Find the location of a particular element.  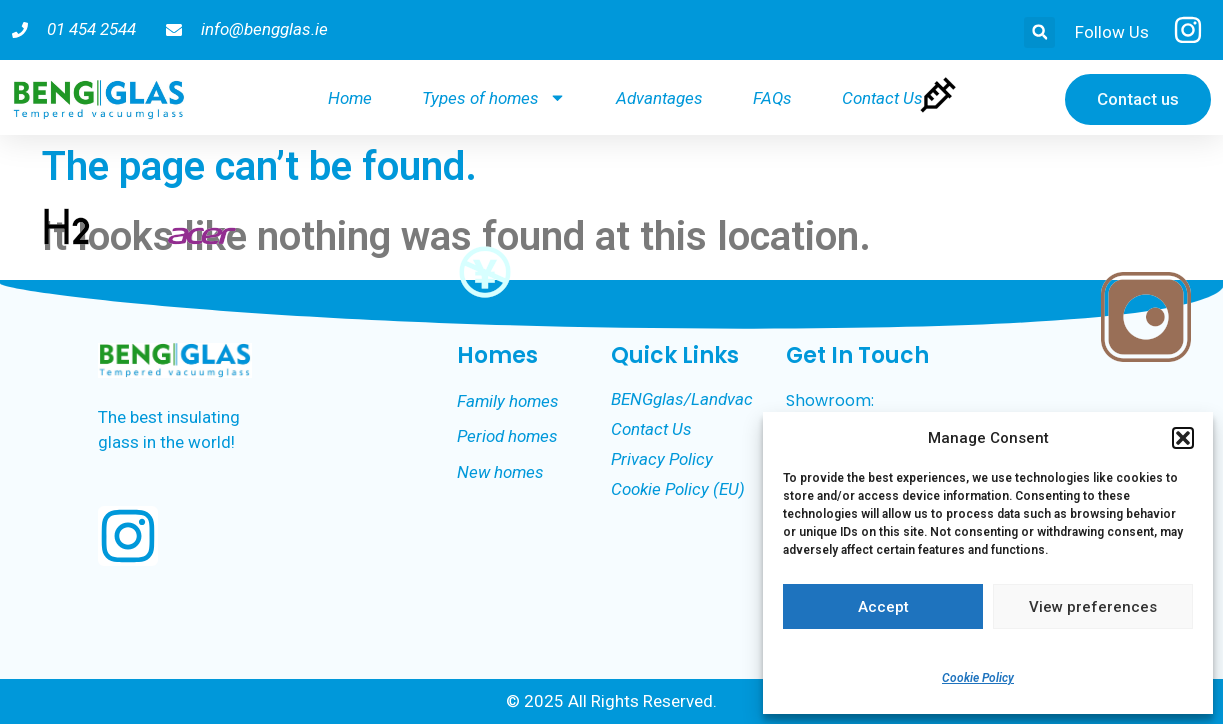

acer brand logo is located at coordinates (202, 236).